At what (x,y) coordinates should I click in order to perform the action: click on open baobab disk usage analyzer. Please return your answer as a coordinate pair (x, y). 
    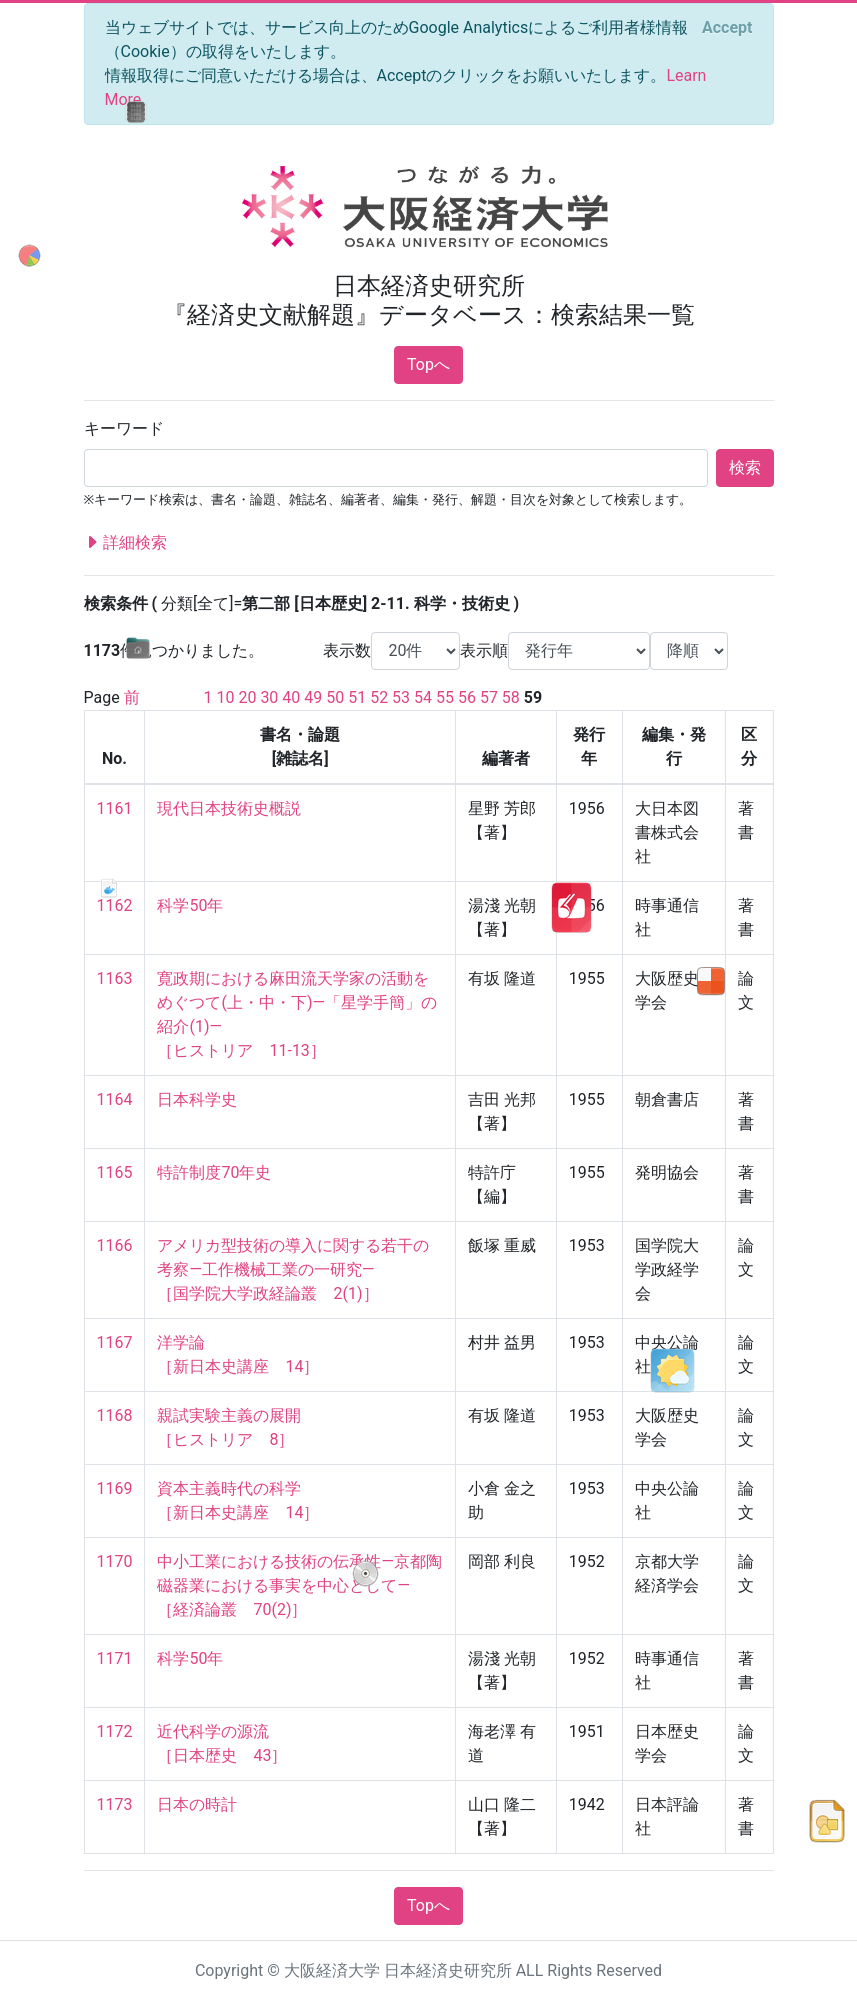
    Looking at the image, I should click on (29, 255).